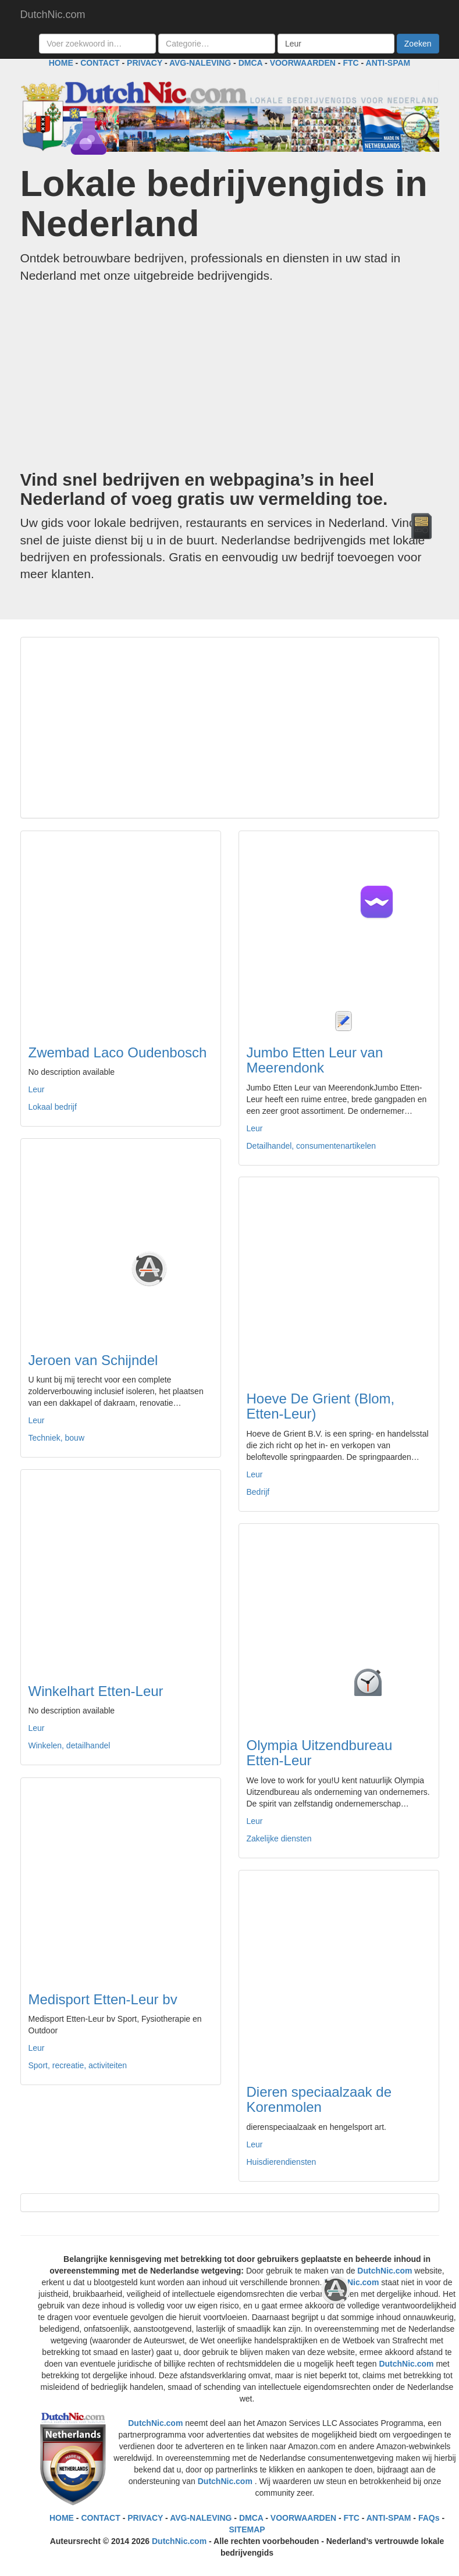 Image resolution: width=459 pixels, height=2576 pixels. I want to click on open the text editor application, so click(343, 1021).